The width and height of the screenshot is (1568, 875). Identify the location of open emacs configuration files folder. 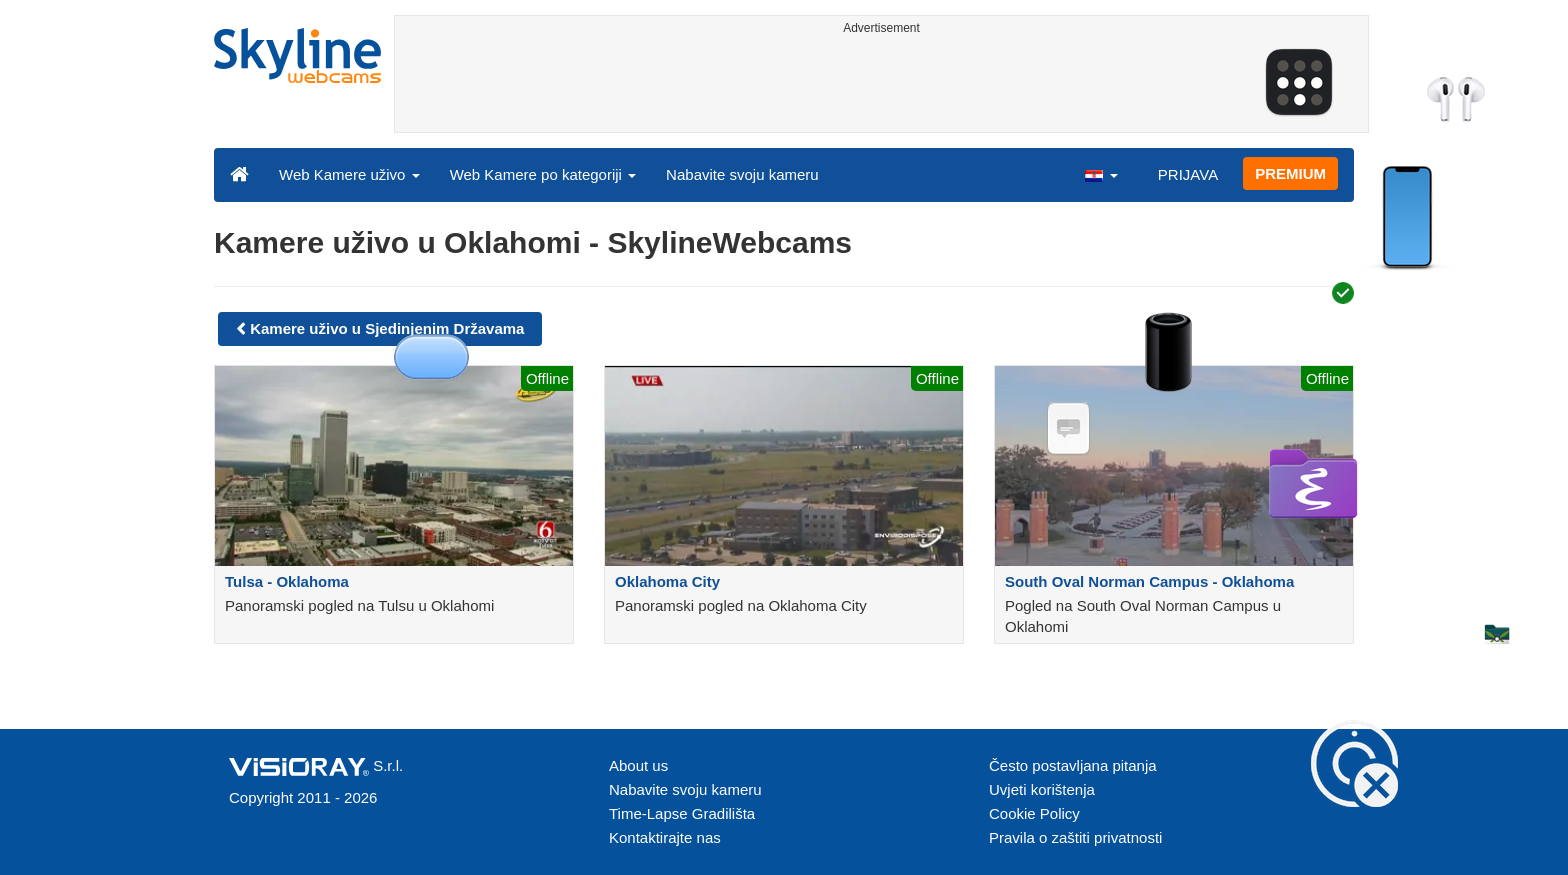
(1313, 486).